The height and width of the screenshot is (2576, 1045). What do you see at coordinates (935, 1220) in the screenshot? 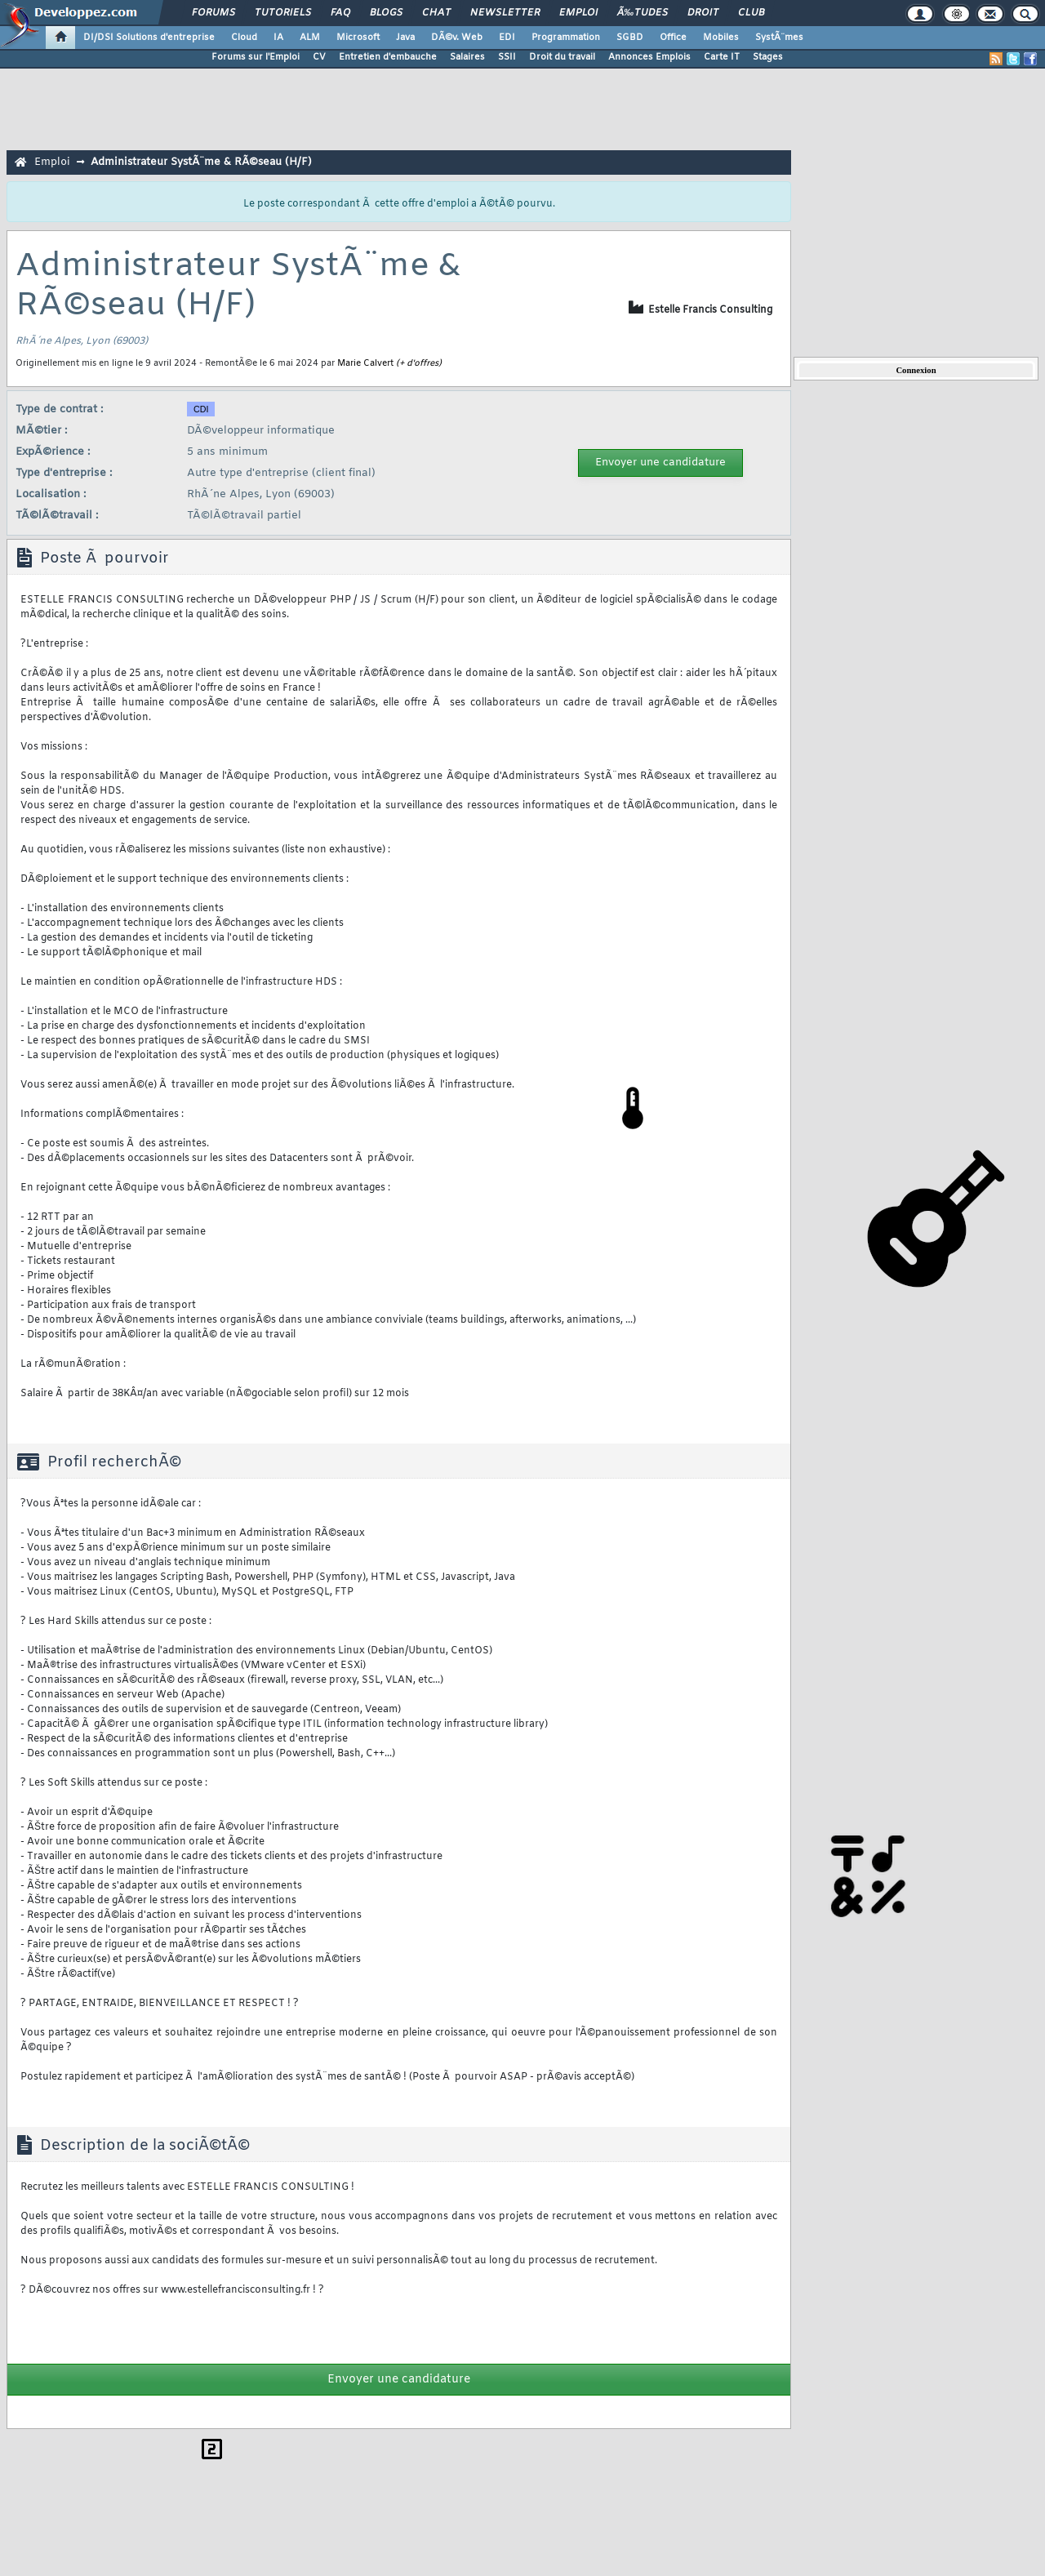
I see `access music or instrument tools` at bounding box center [935, 1220].